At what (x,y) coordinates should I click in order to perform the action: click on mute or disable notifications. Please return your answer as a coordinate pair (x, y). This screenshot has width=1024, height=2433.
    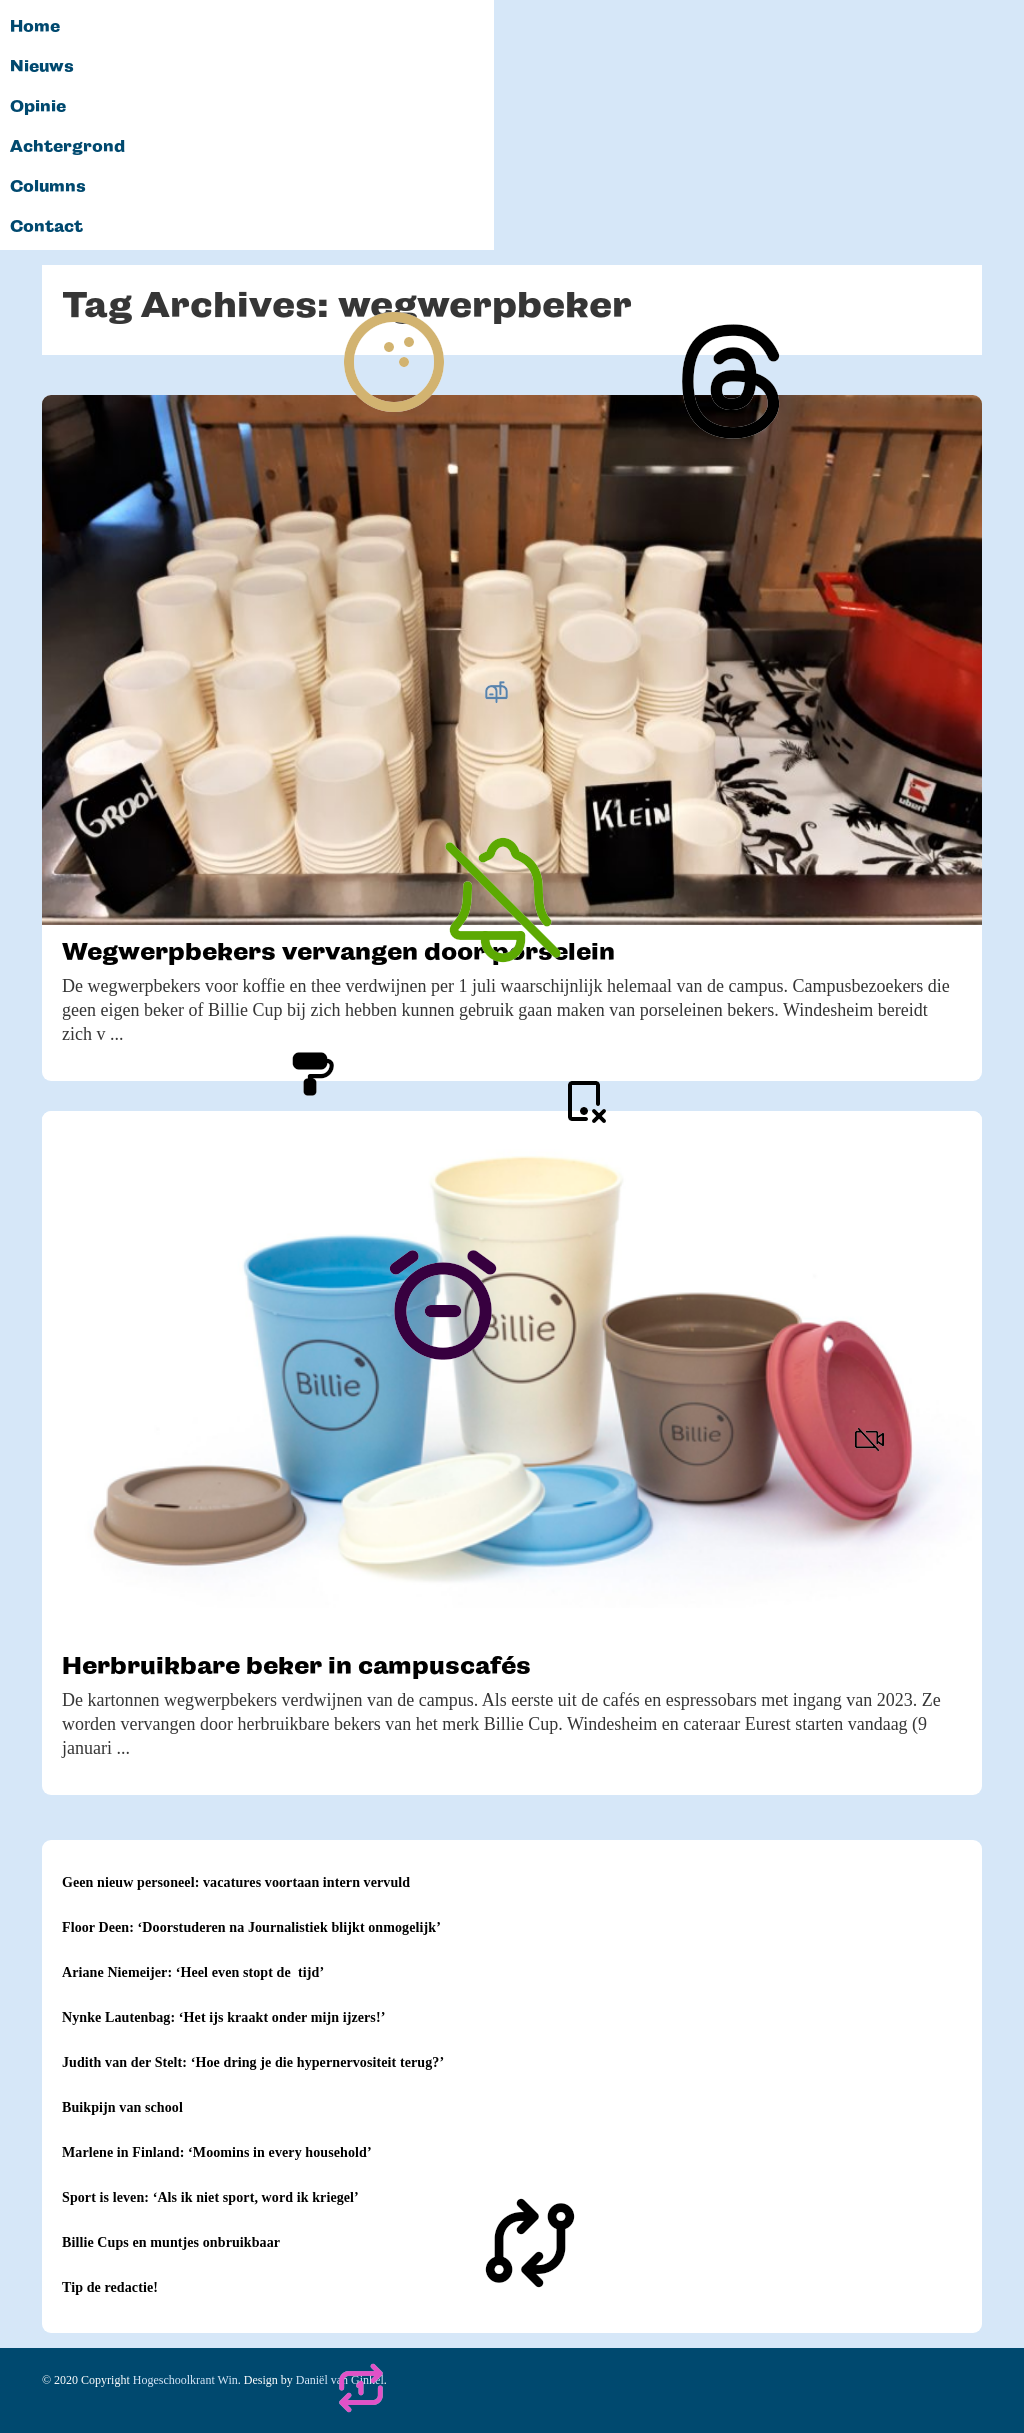
    Looking at the image, I should click on (503, 900).